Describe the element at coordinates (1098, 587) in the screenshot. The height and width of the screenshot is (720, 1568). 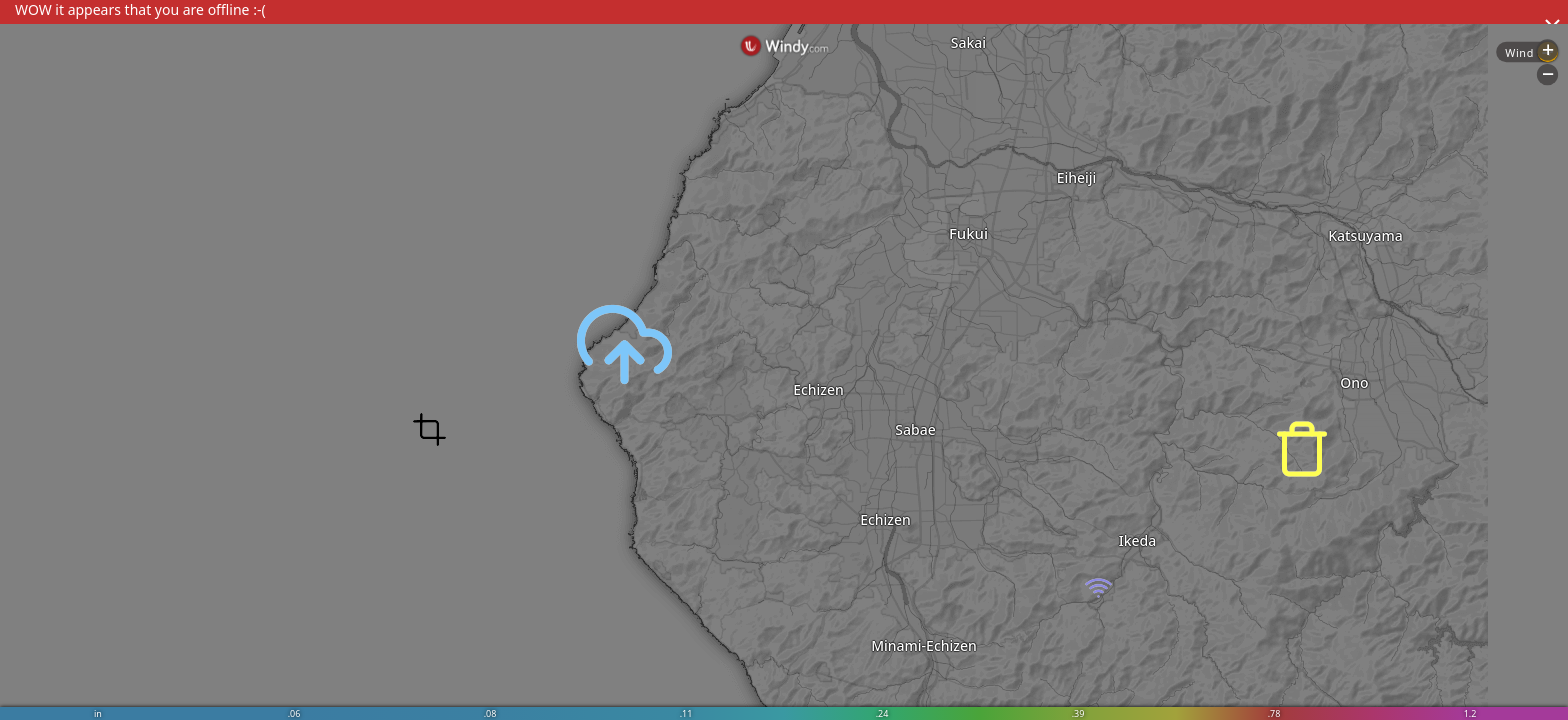
I see `view wireless network connection status` at that location.